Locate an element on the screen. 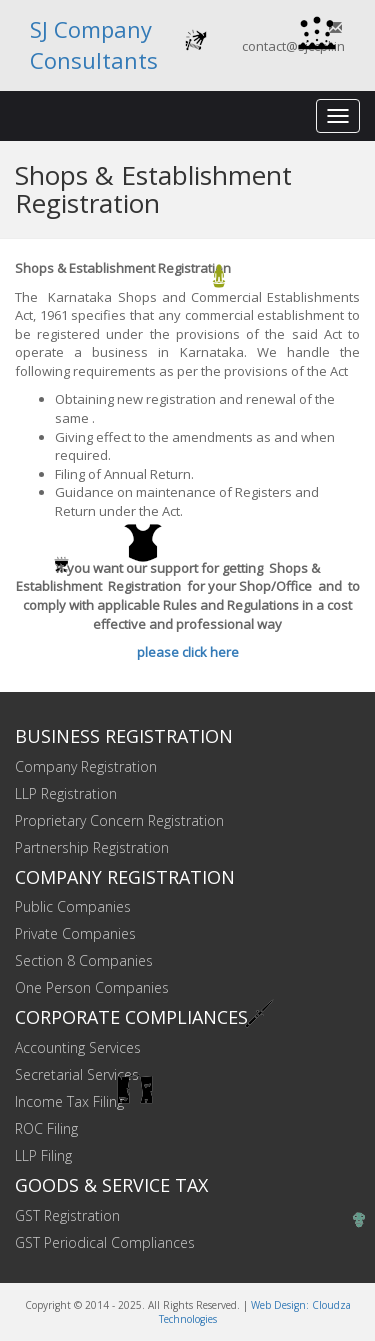  represents a weapon or blade item in a game inventory is located at coordinates (259, 1013).